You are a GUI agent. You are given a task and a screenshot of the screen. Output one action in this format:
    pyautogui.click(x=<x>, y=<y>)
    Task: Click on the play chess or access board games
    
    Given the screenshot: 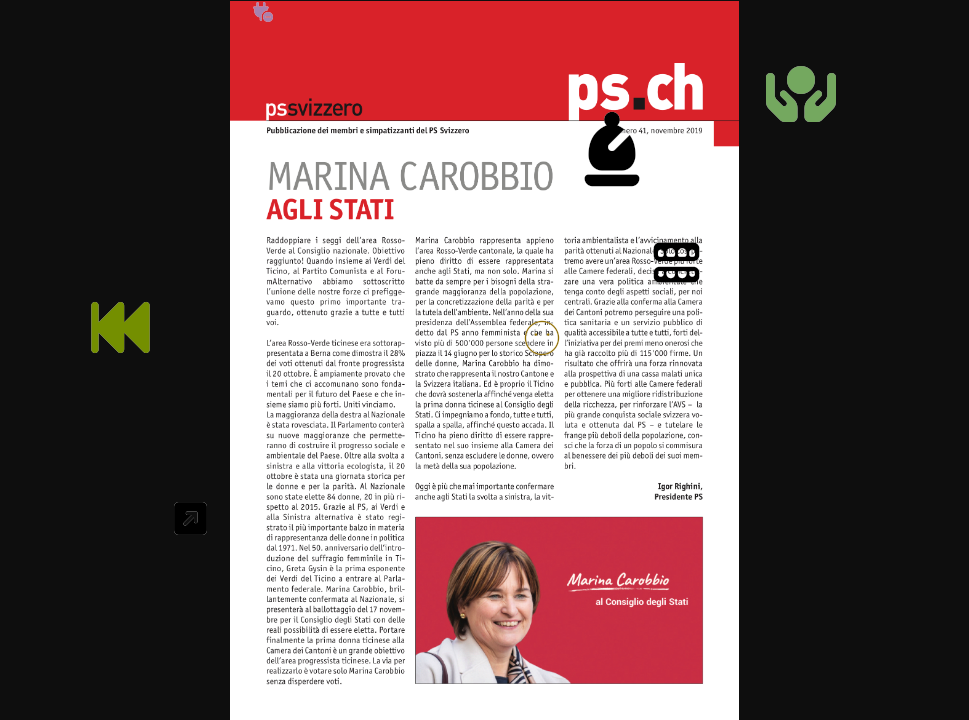 What is the action you would take?
    pyautogui.click(x=612, y=151)
    